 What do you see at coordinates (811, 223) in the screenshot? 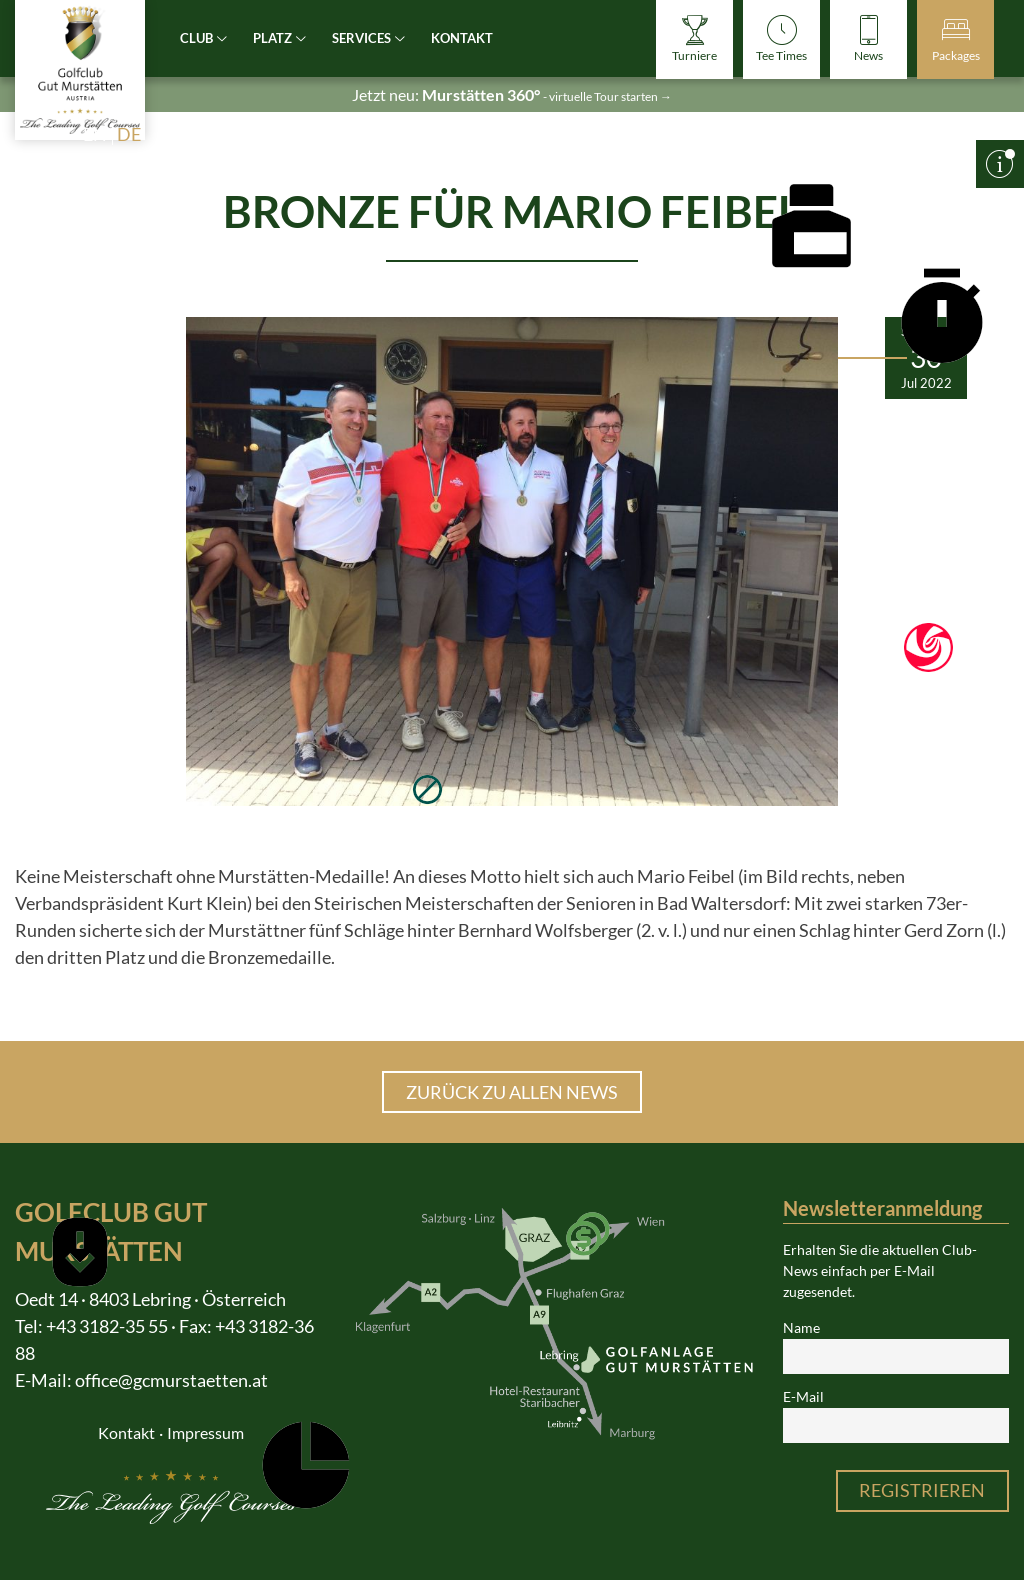
I see `access drawing or illustration tools` at bounding box center [811, 223].